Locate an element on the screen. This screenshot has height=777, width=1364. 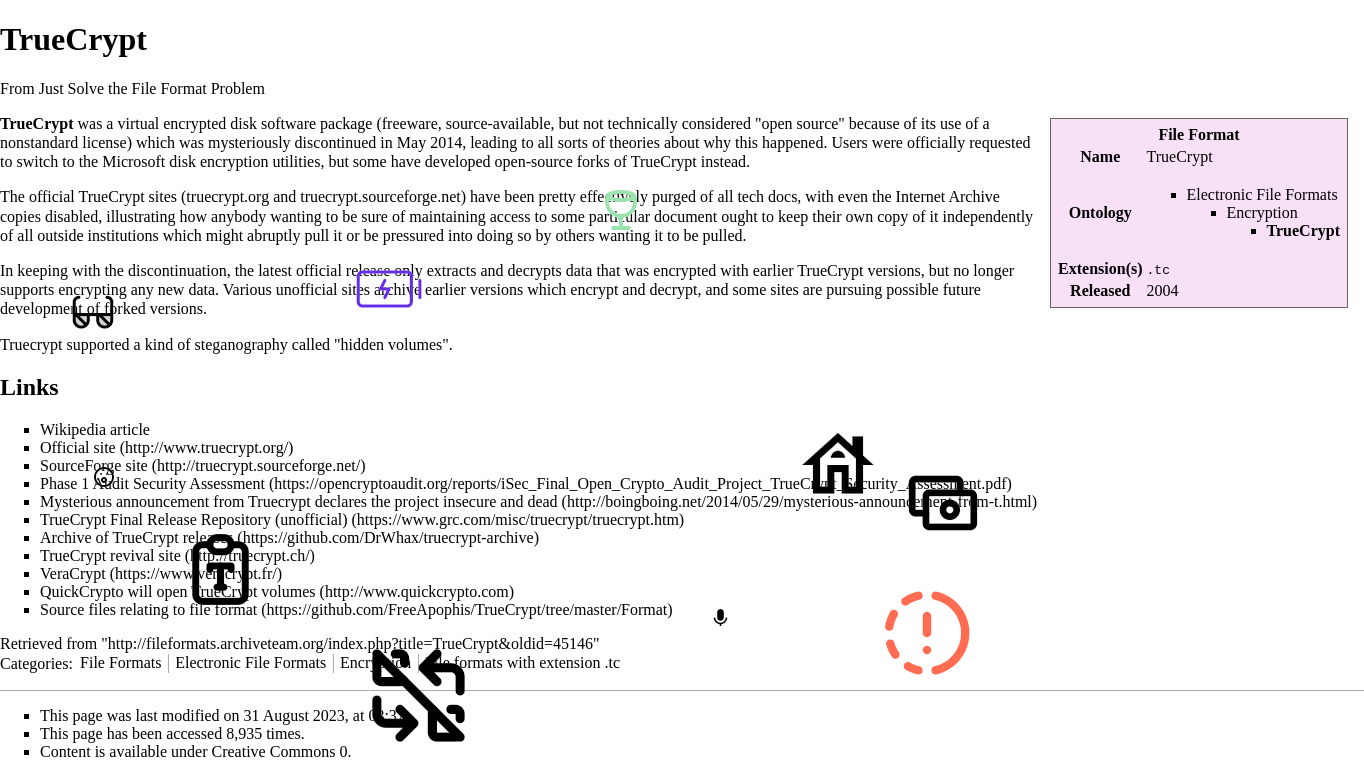
indicates a task in progress with a warning or issue is located at coordinates (927, 633).